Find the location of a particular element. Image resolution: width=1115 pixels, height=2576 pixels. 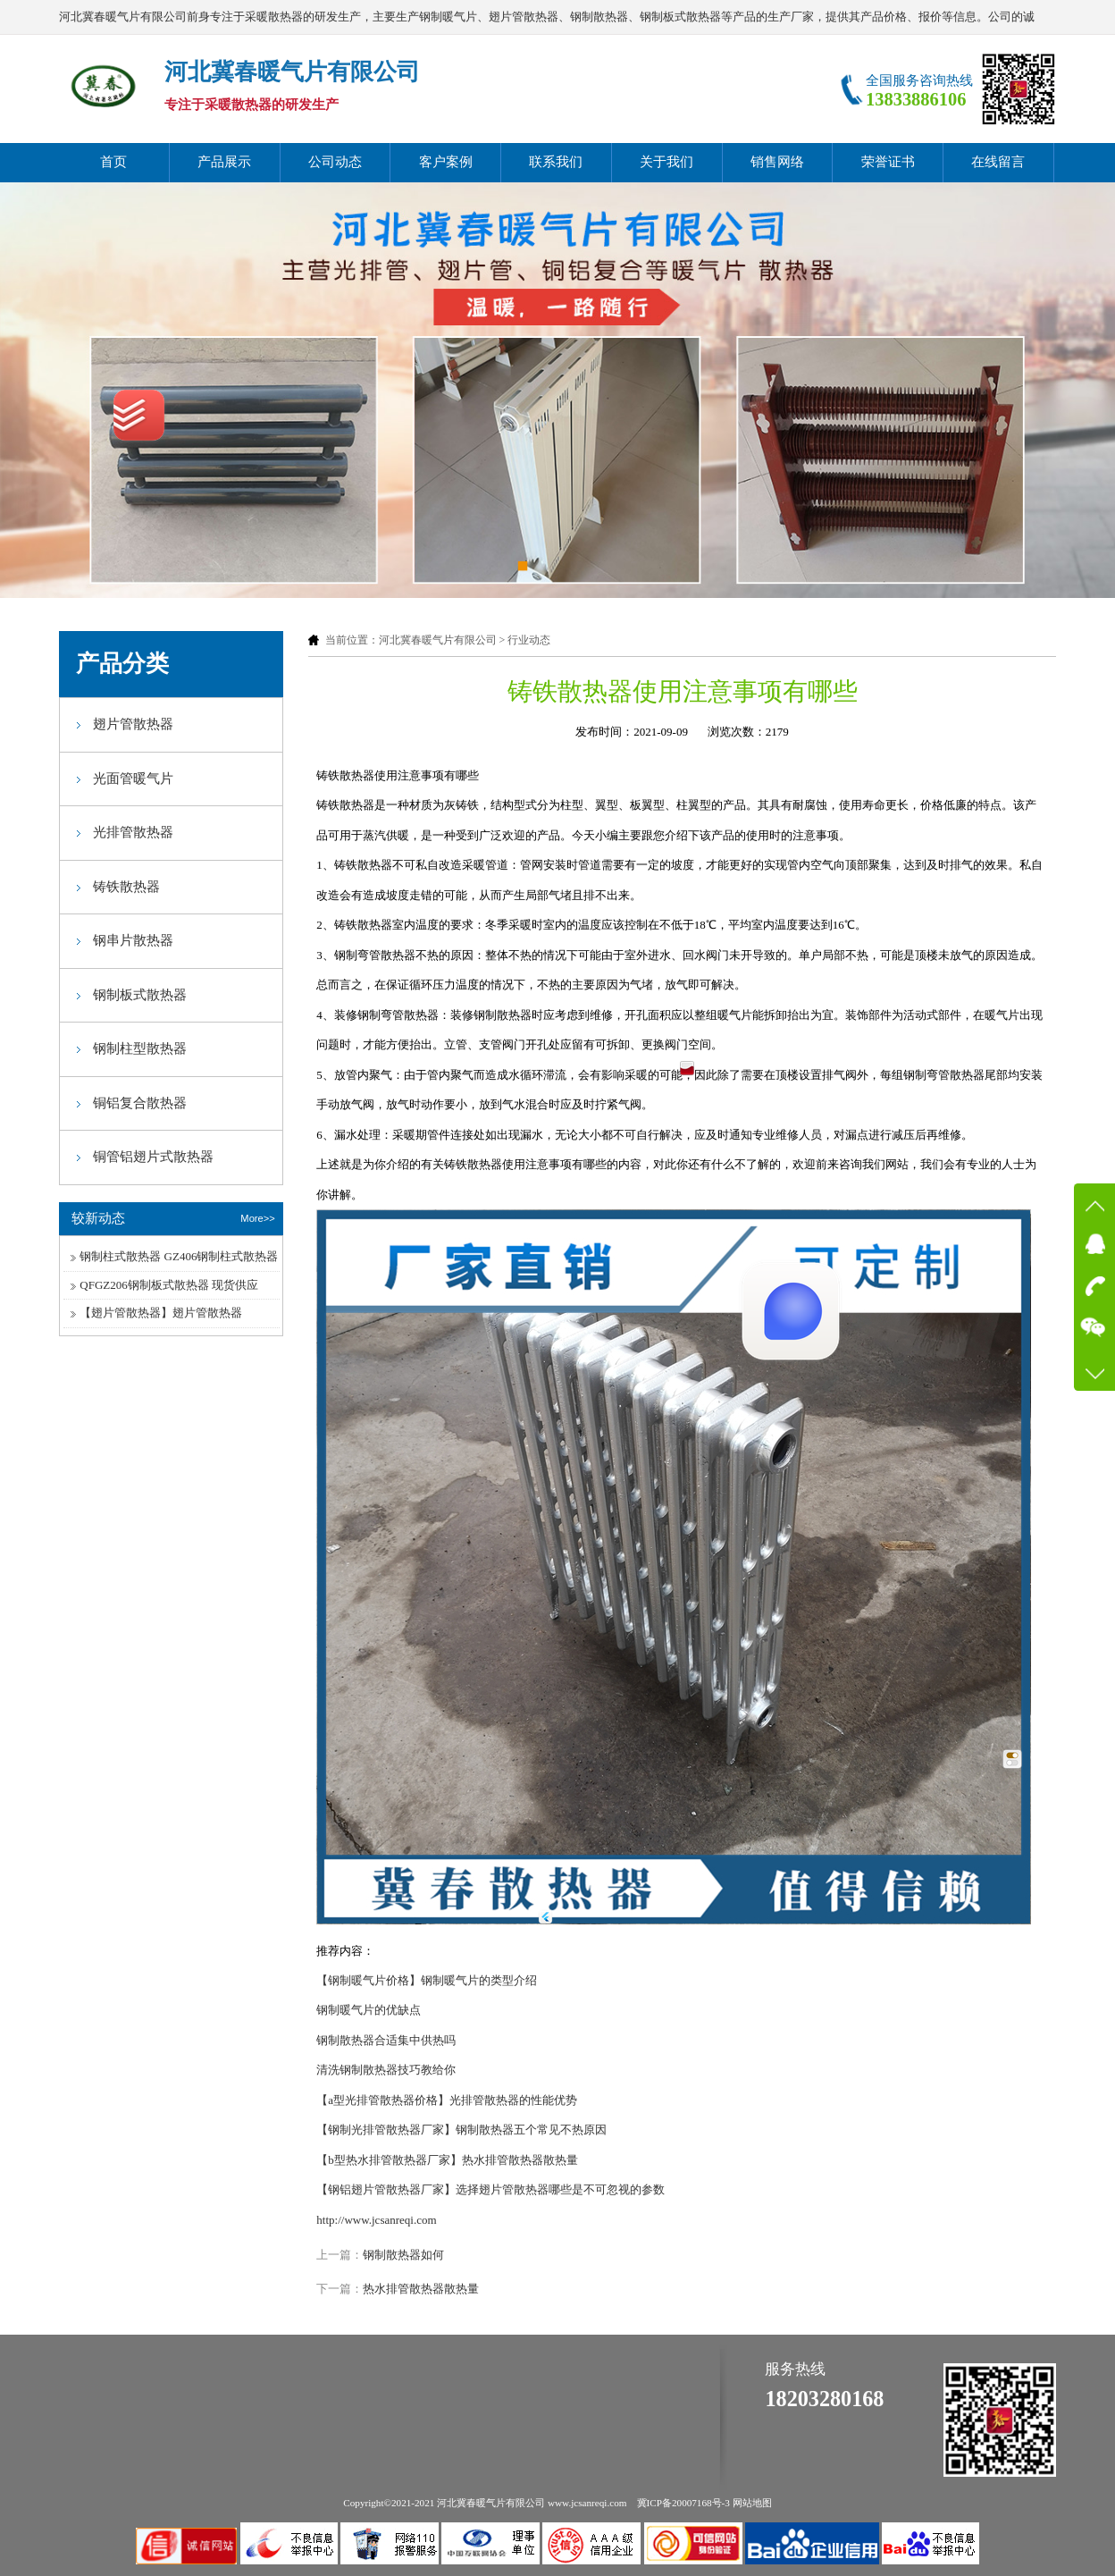

open todoist task management app is located at coordinates (138, 415).